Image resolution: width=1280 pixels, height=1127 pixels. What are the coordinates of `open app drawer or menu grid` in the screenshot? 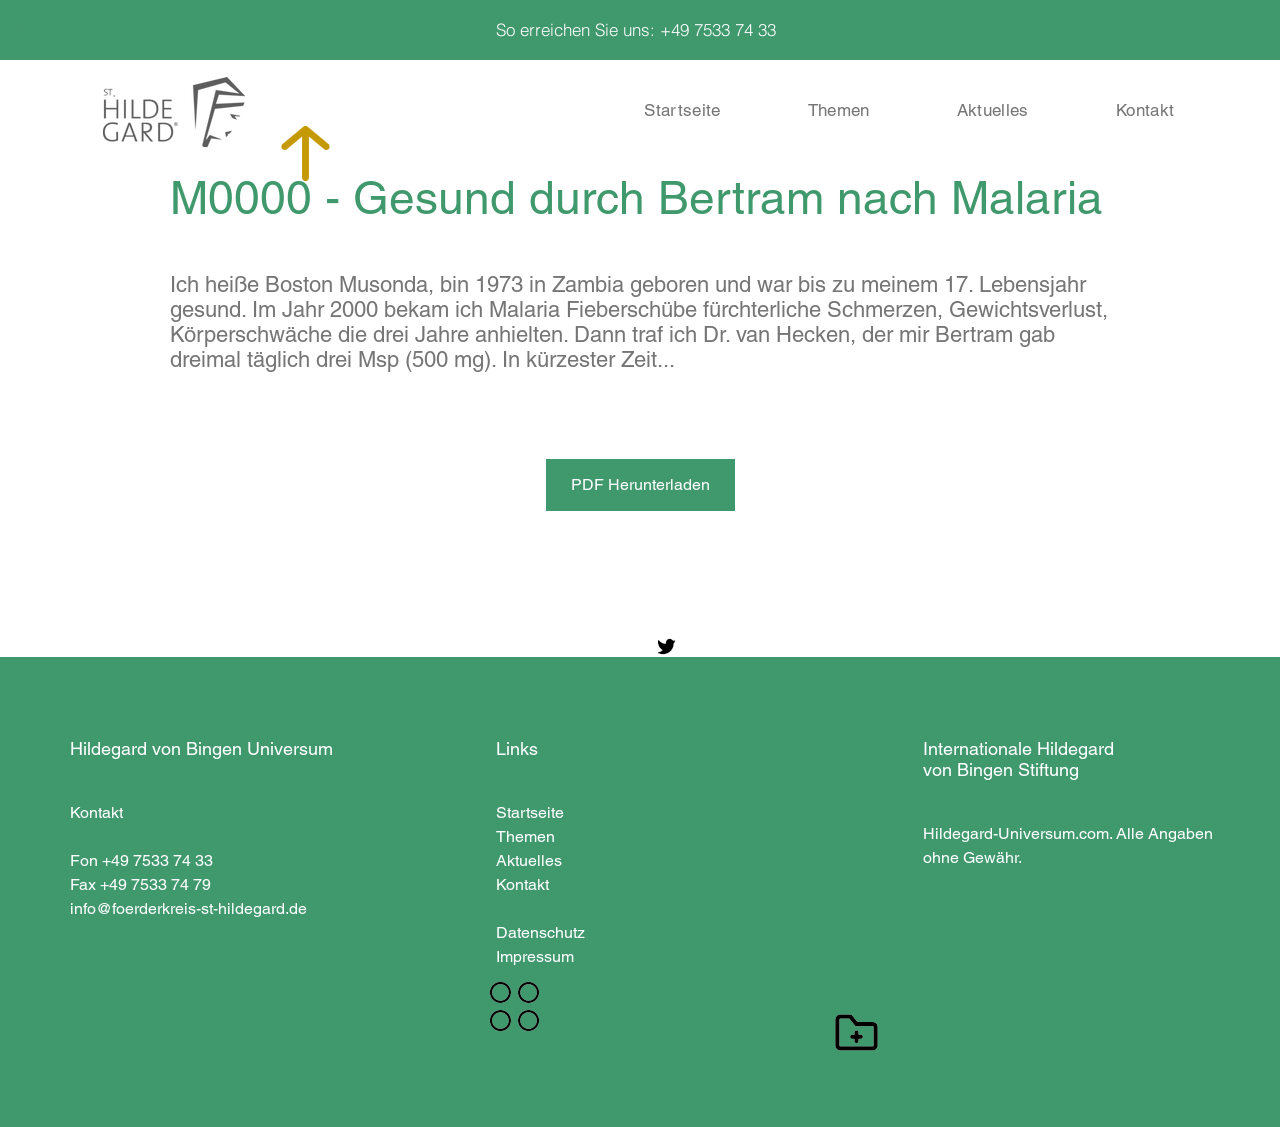 It's located at (514, 1006).